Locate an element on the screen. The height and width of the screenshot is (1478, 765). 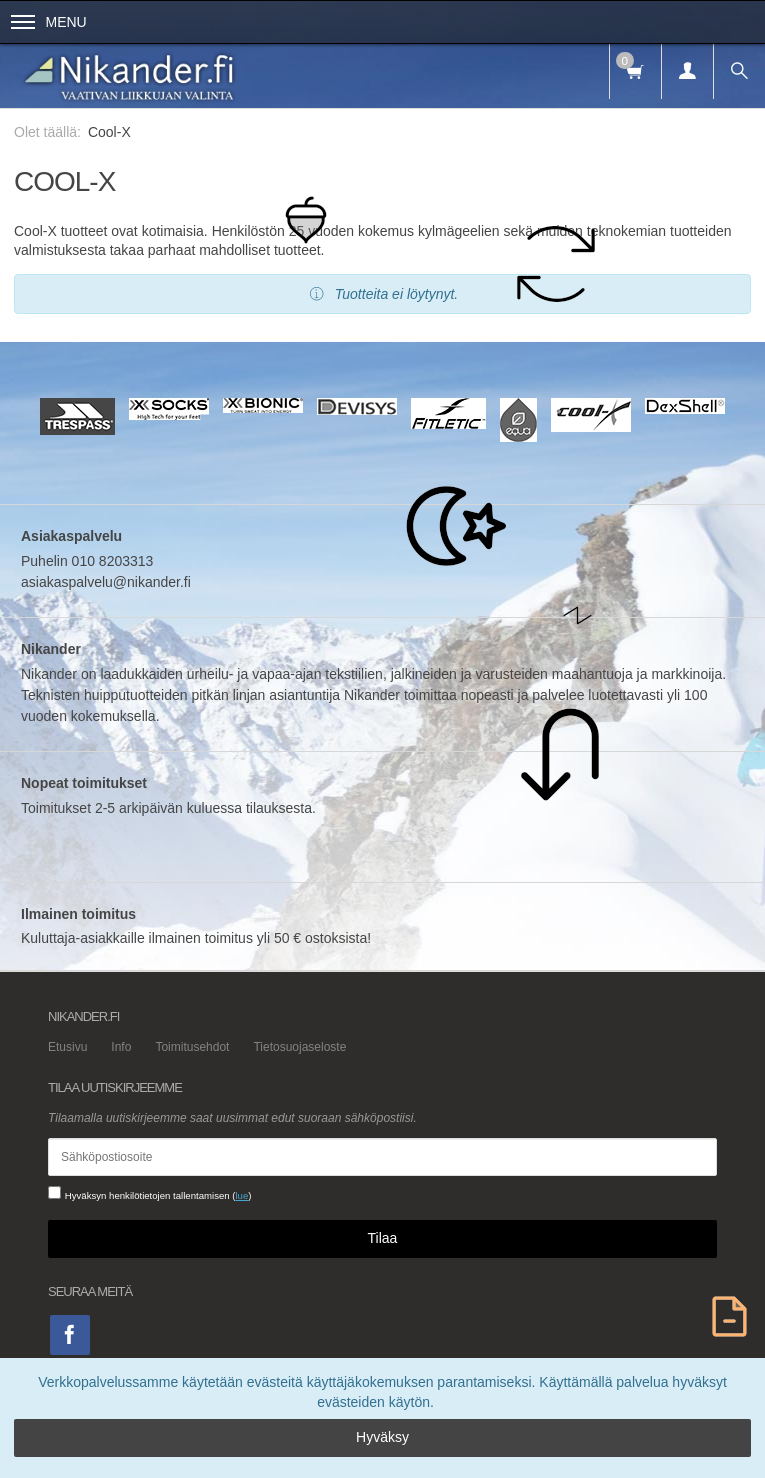
undo or go back to previous state is located at coordinates (563, 754).